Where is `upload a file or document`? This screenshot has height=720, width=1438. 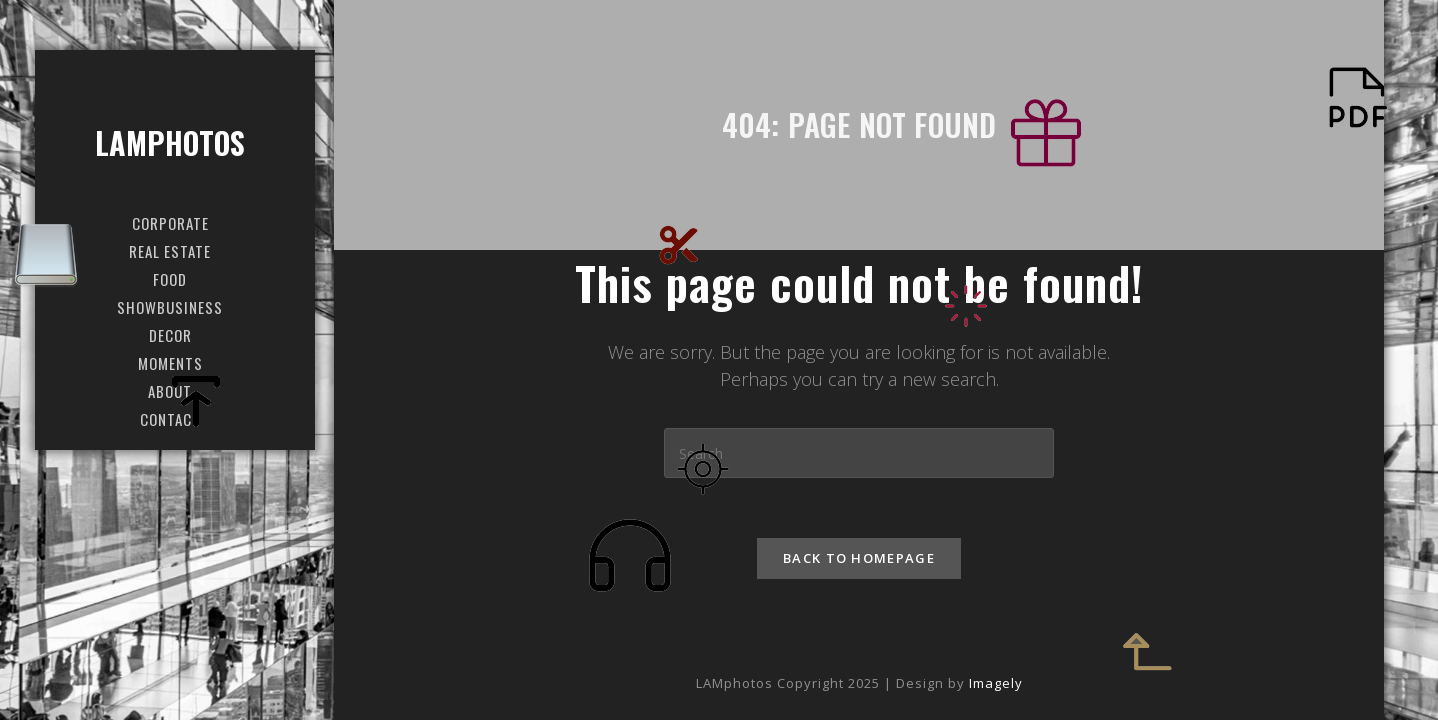
upload a file or document is located at coordinates (196, 400).